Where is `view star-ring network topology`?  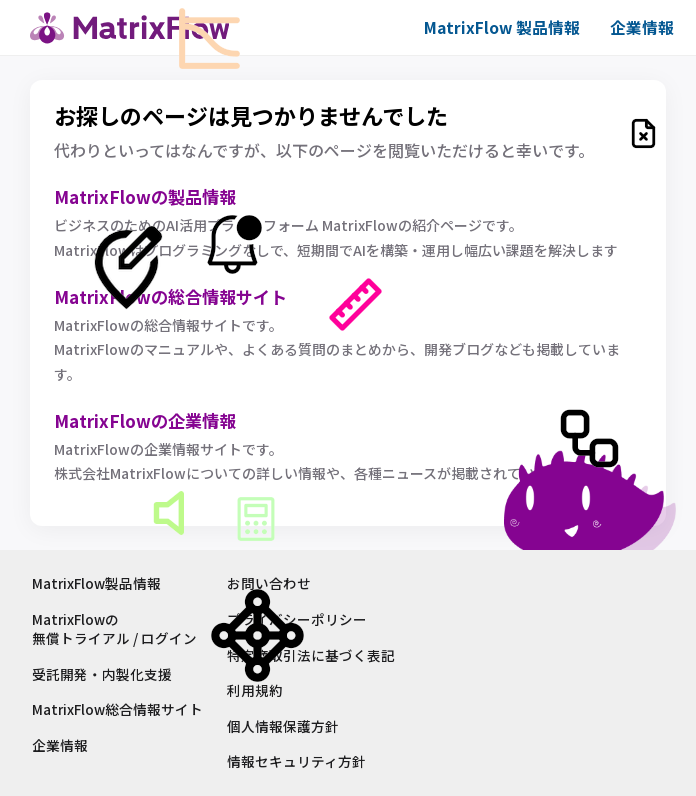 view star-ring network topology is located at coordinates (257, 635).